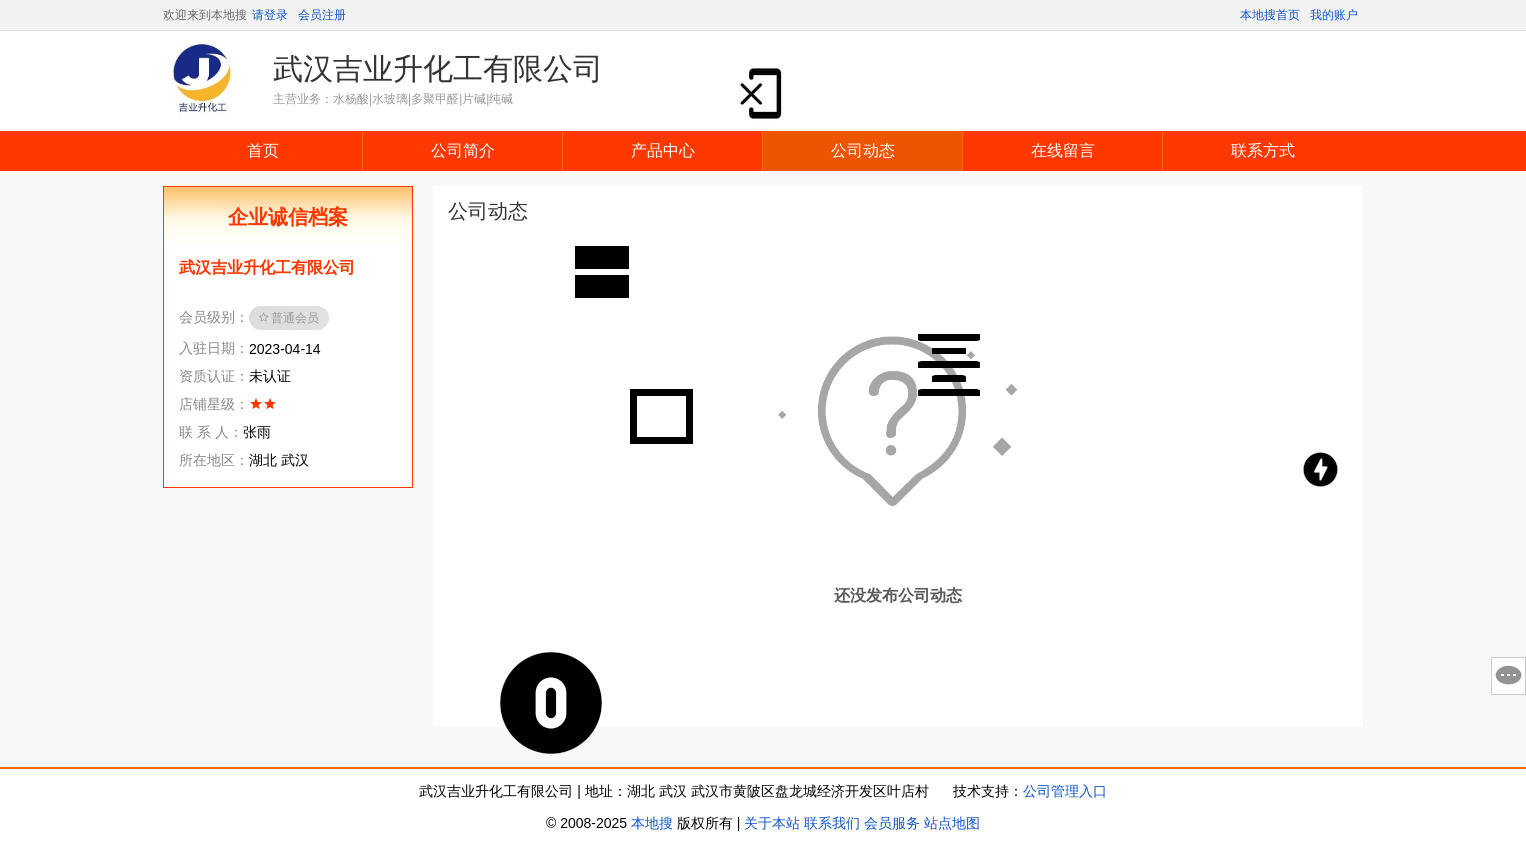 This screenshot has height=852, width=1526. What do you see at coordinates (603, 272) in the screenshot?
I see `switch to agenda or list view` at bounding box center [603, 272].